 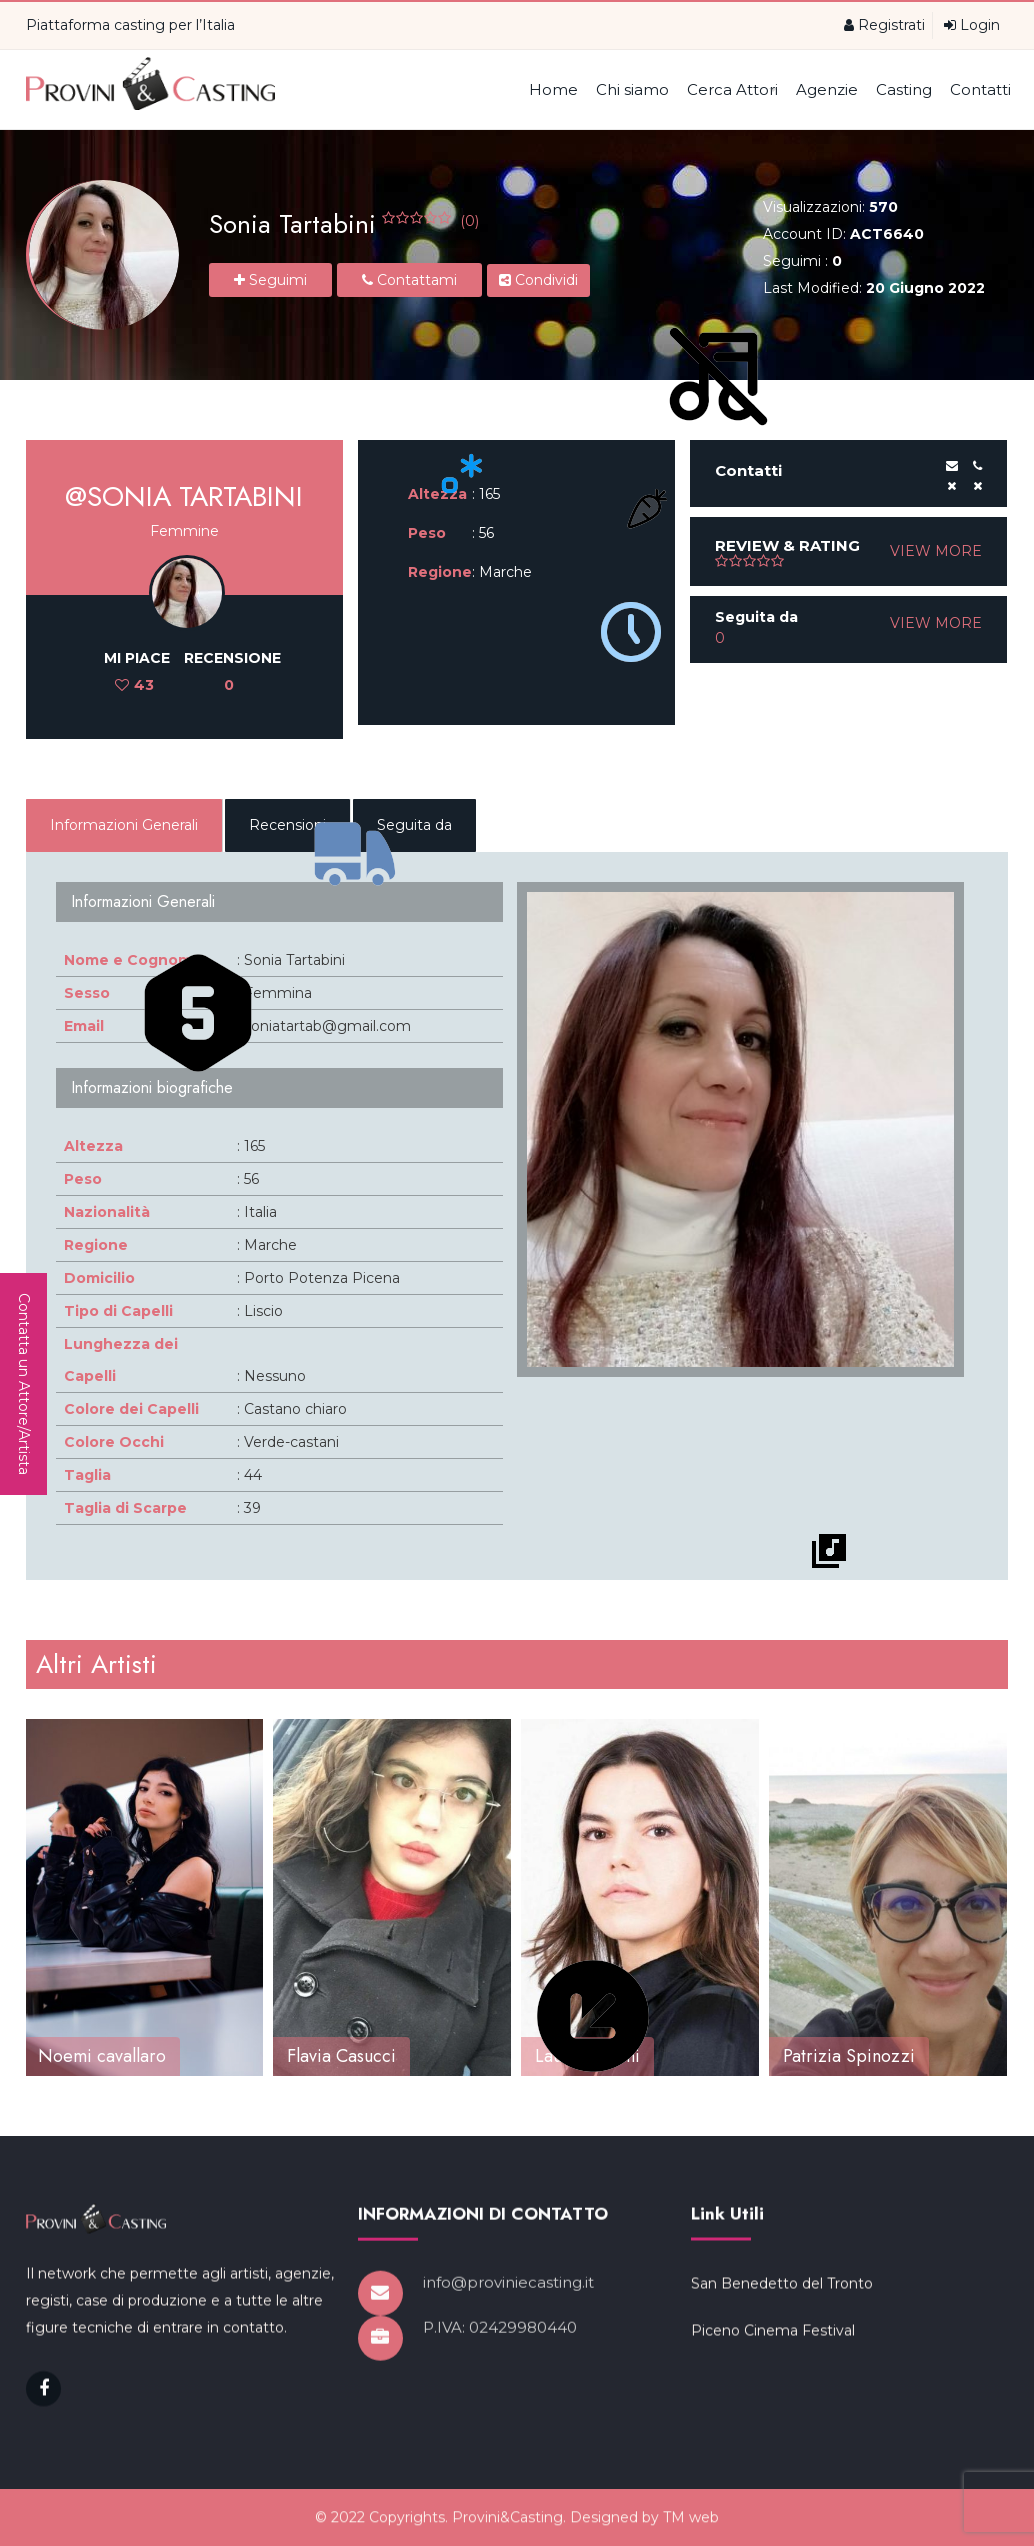 I want to click on browse vegetable or produce category, so click(x=646, y=509).